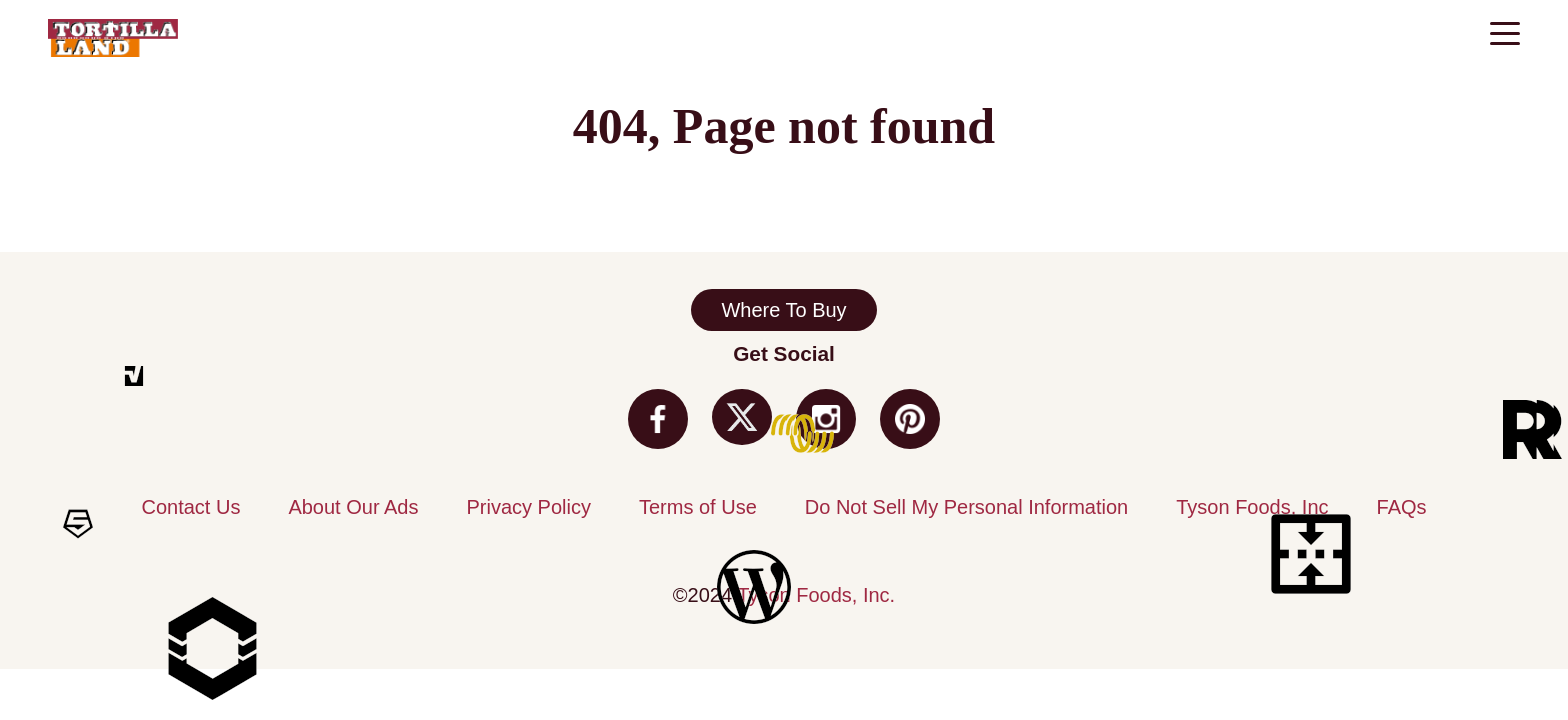 This screenshot has width=1568, height=720. Describe the element at coordinates (78, 524) in the screenshot. I see `sifive company logo` at that location.